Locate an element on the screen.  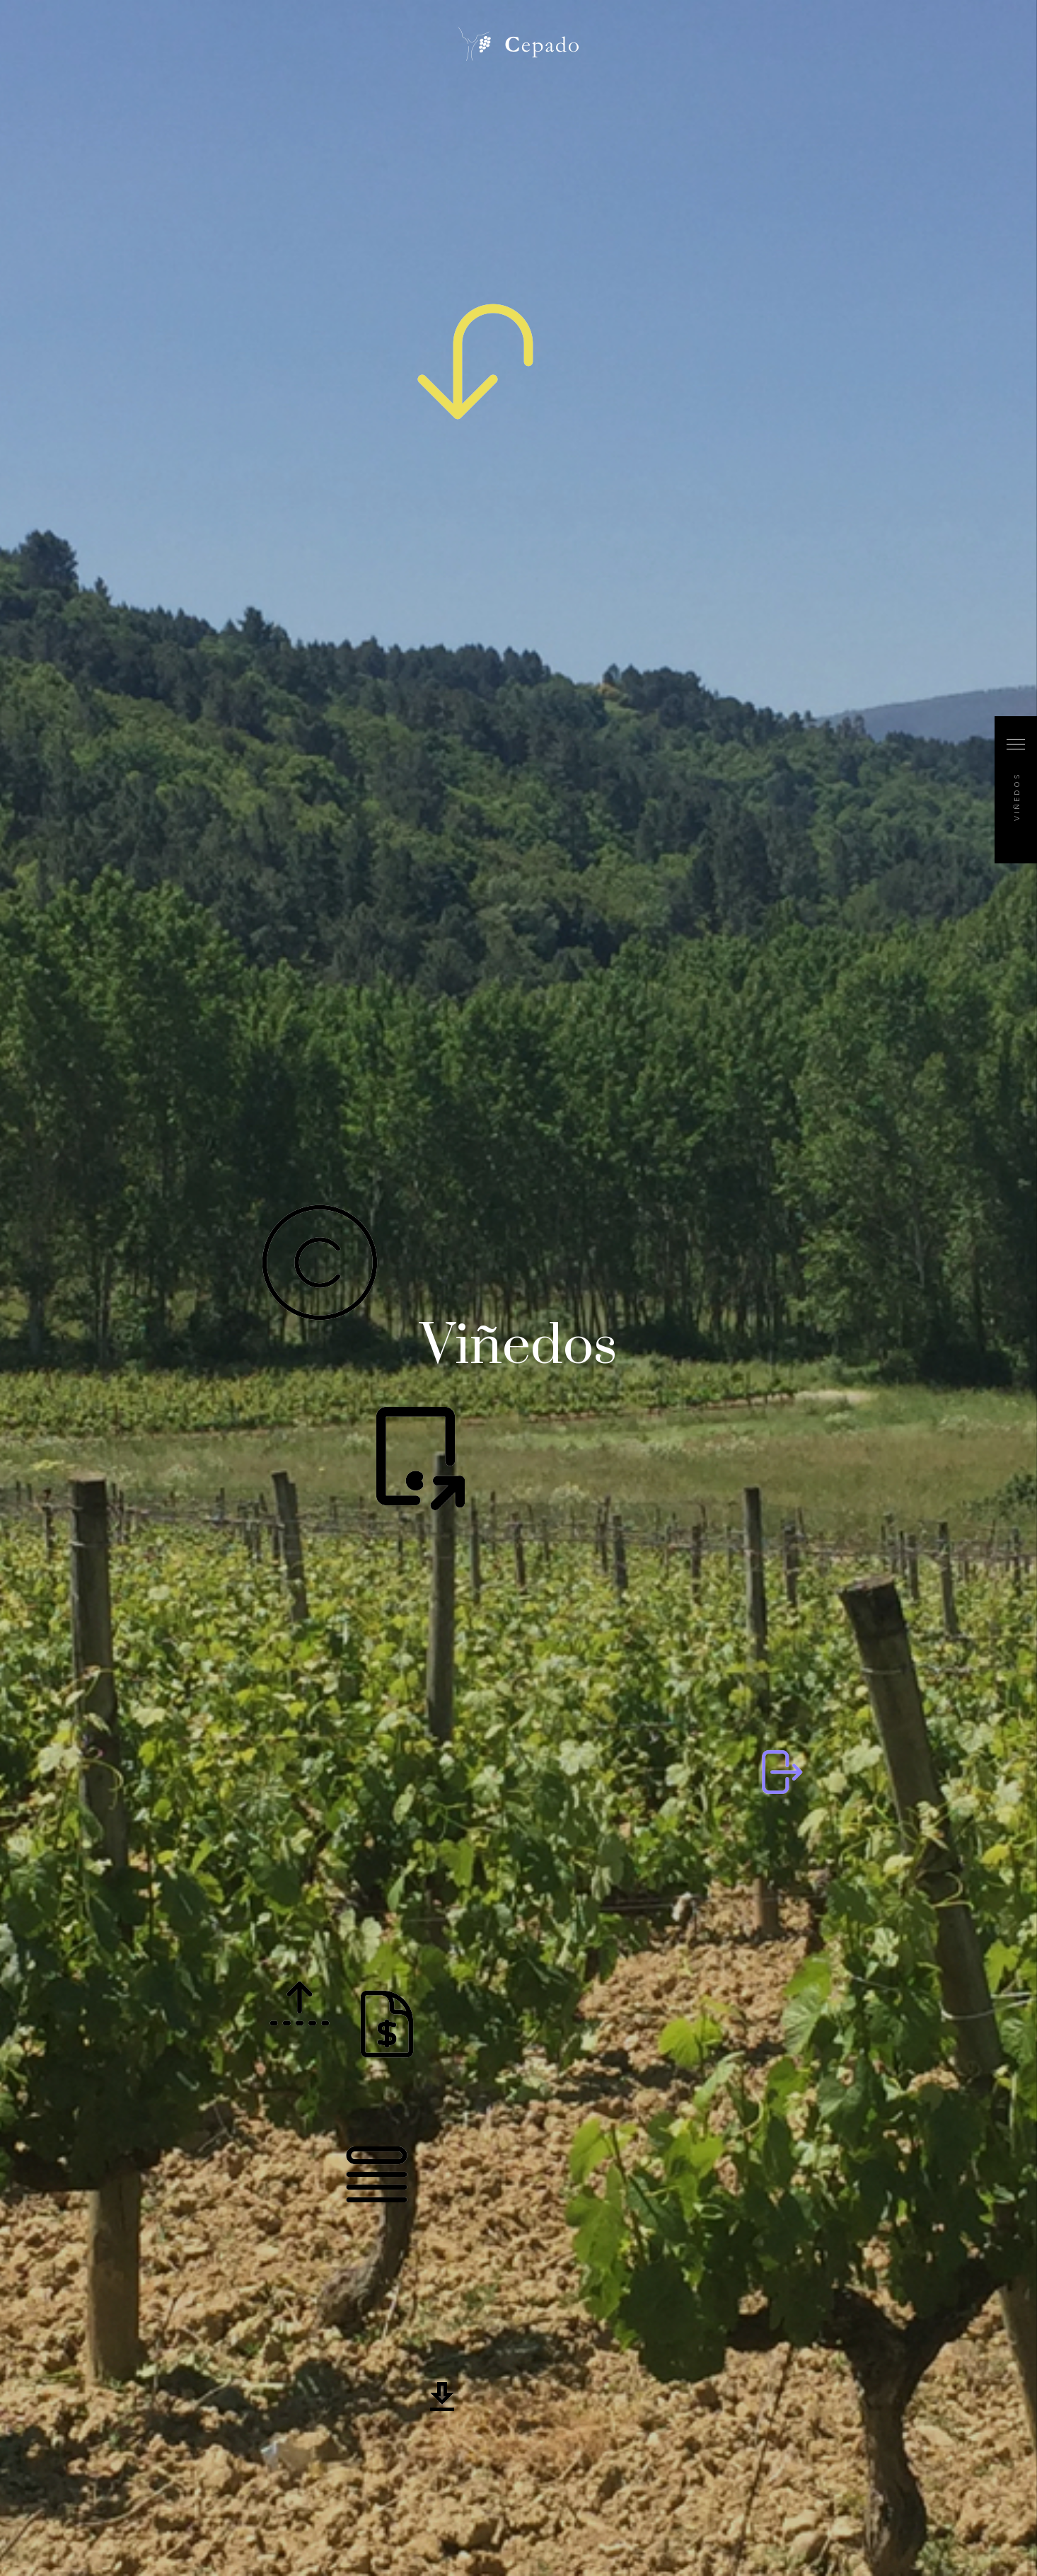
redo an action is located at coordinates (475, 362).